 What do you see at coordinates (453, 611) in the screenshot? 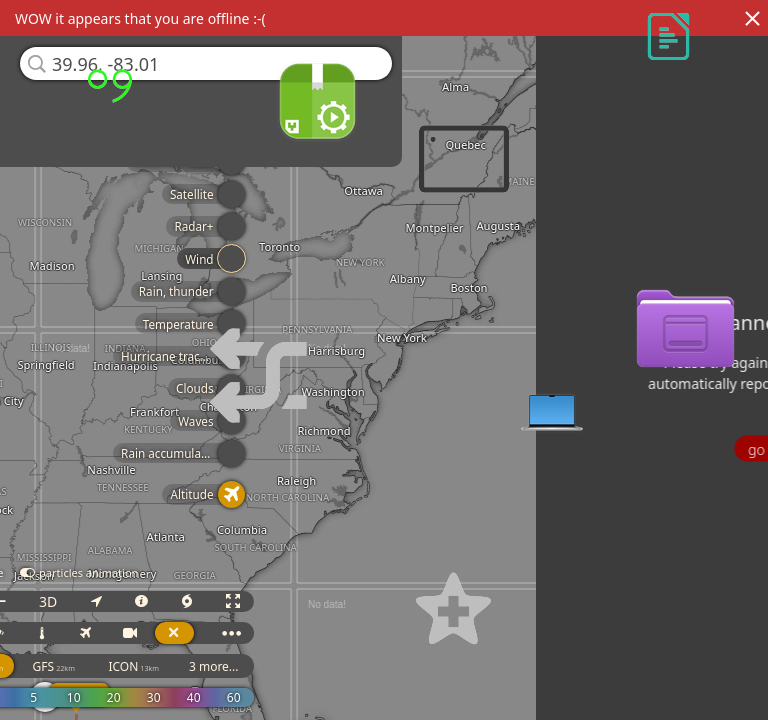
I see `add to favorites` at bounding box center [453, 611].